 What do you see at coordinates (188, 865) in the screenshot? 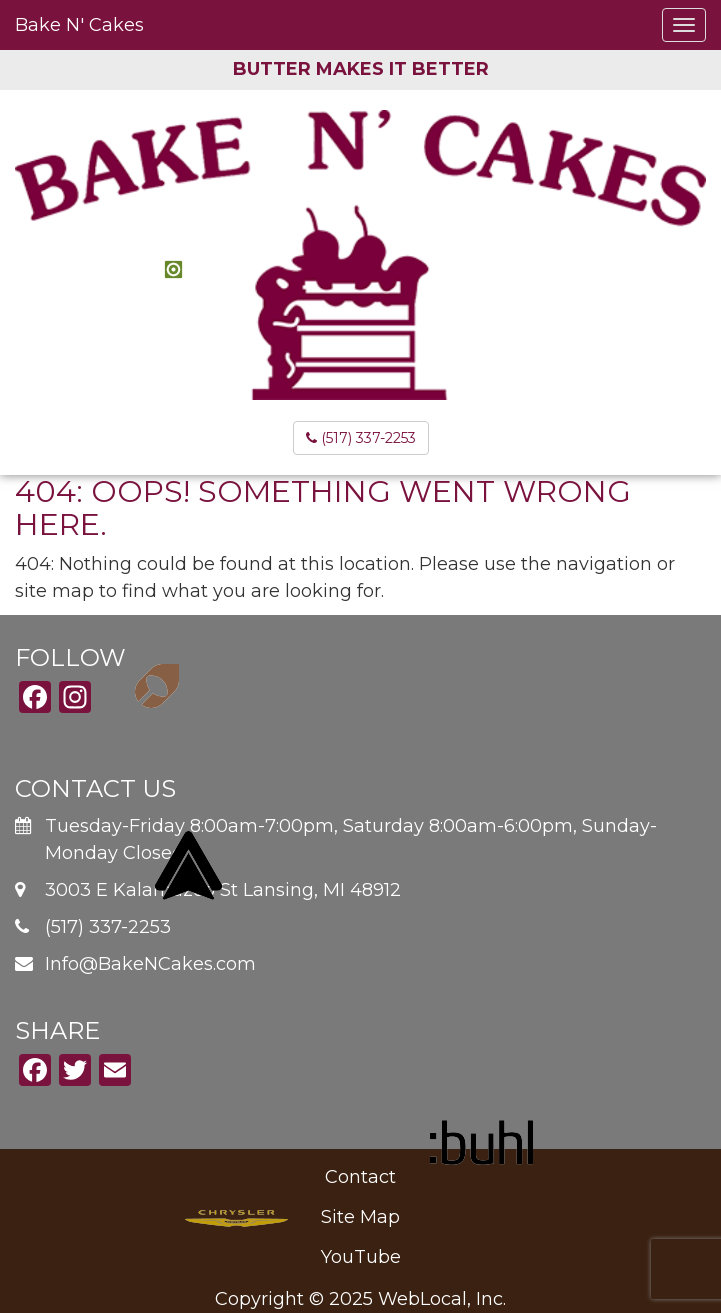
I see `open android auto app` at bounding box center [188, 865].